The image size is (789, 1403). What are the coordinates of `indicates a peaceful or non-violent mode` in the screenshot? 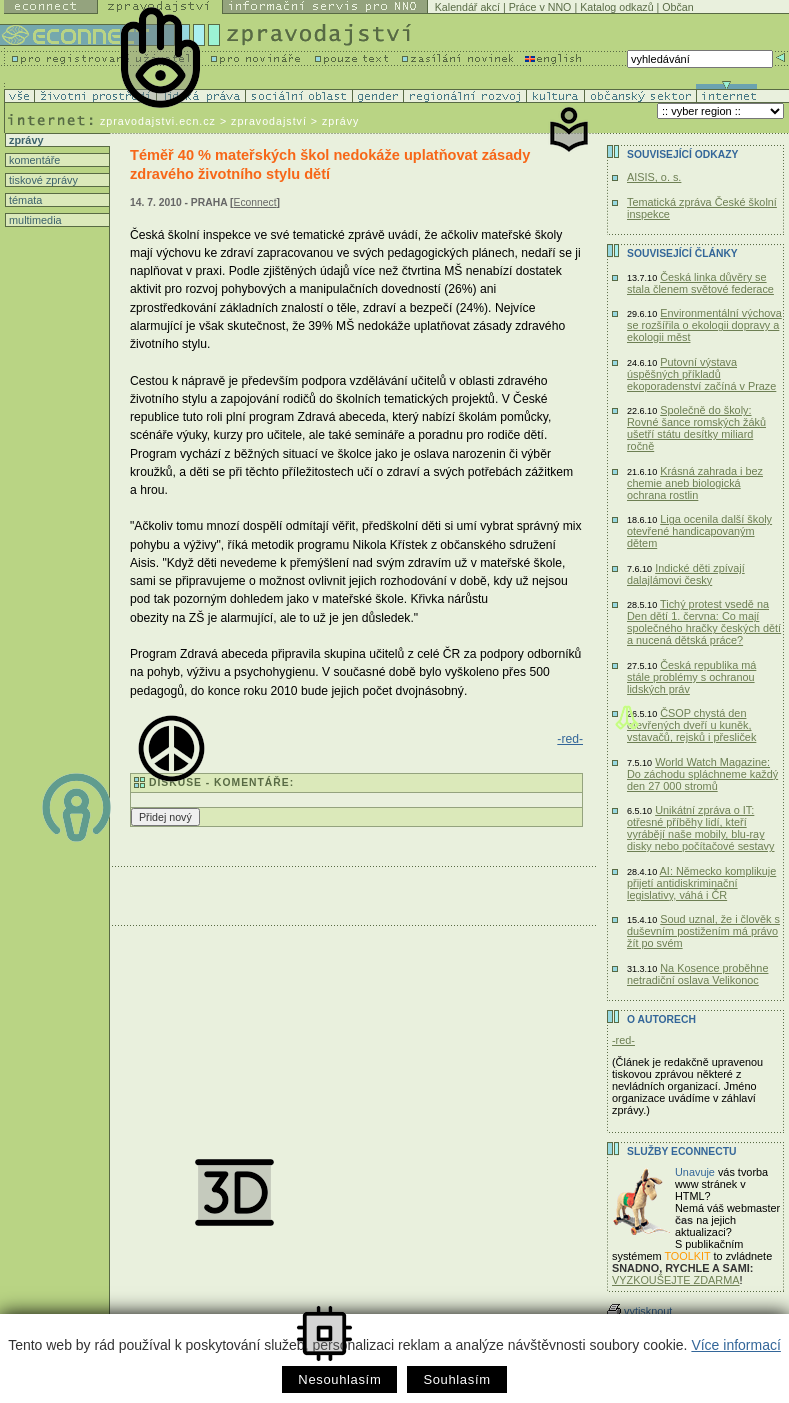 It's located at (171, 748).